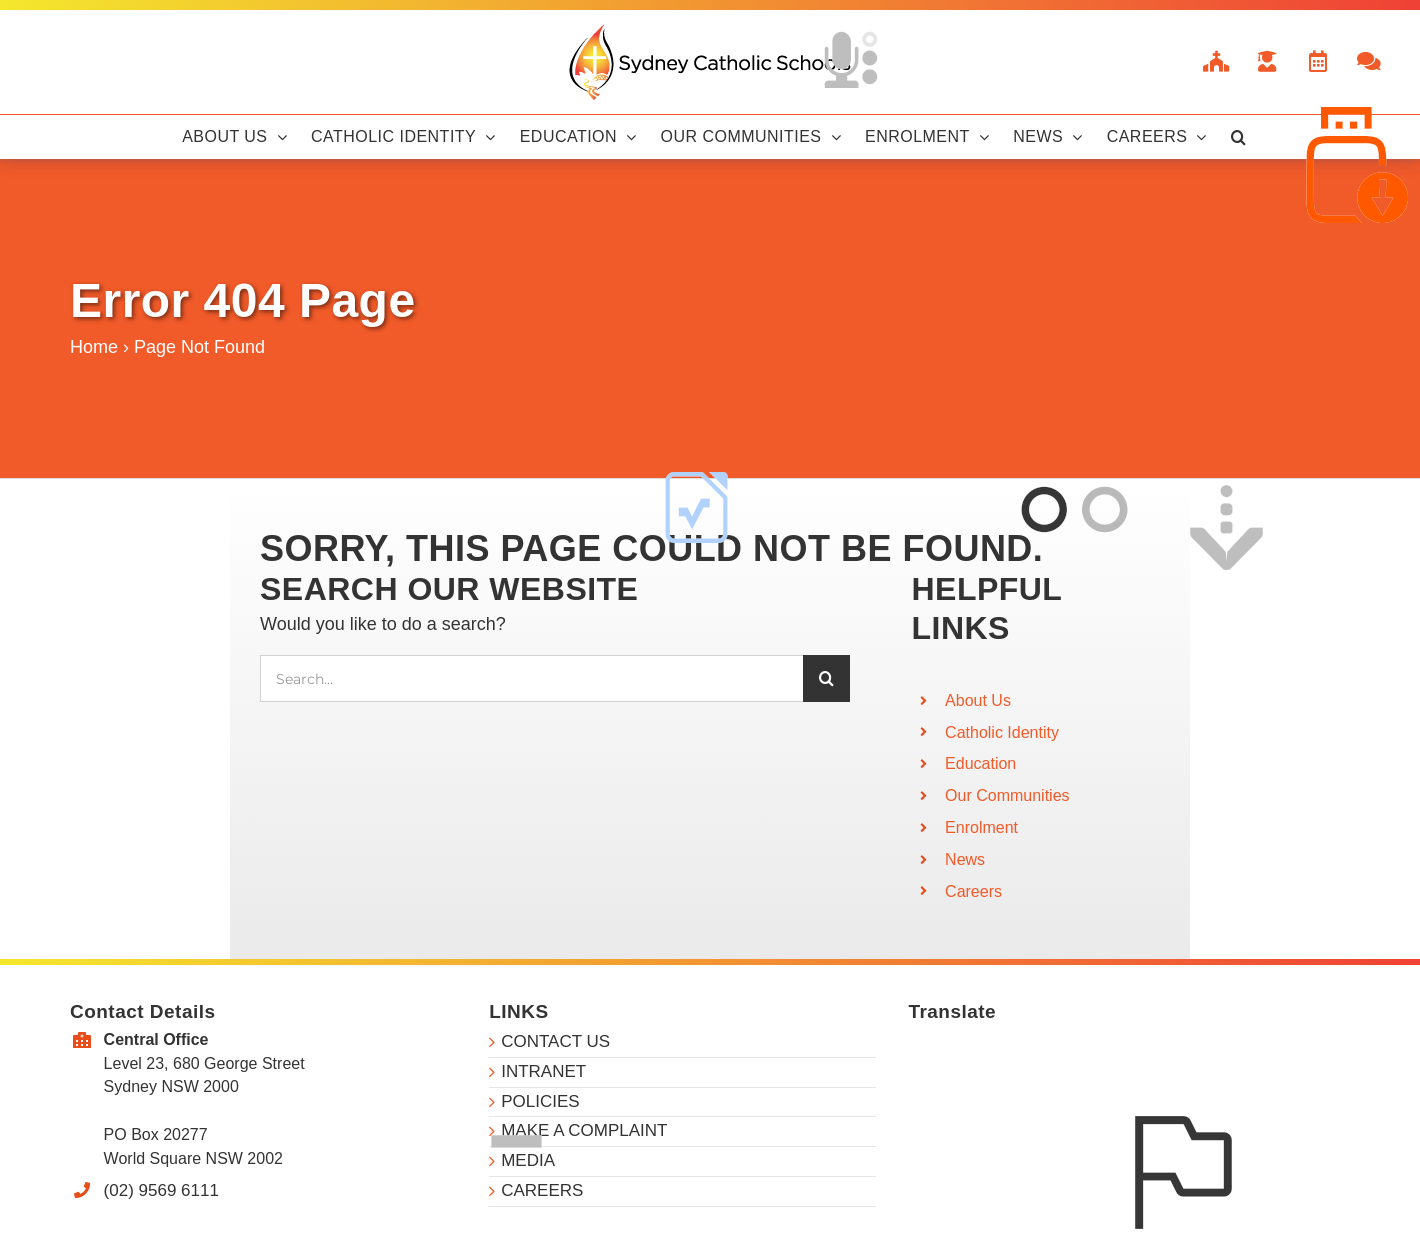 Image resolution: width=1420 pixels, height=1258 pixels. What do you see at coordinates (1183, 1172) in the screenshot?
I see `access flag emojis in the emoji picker` at bounding box center [1183, 1172].